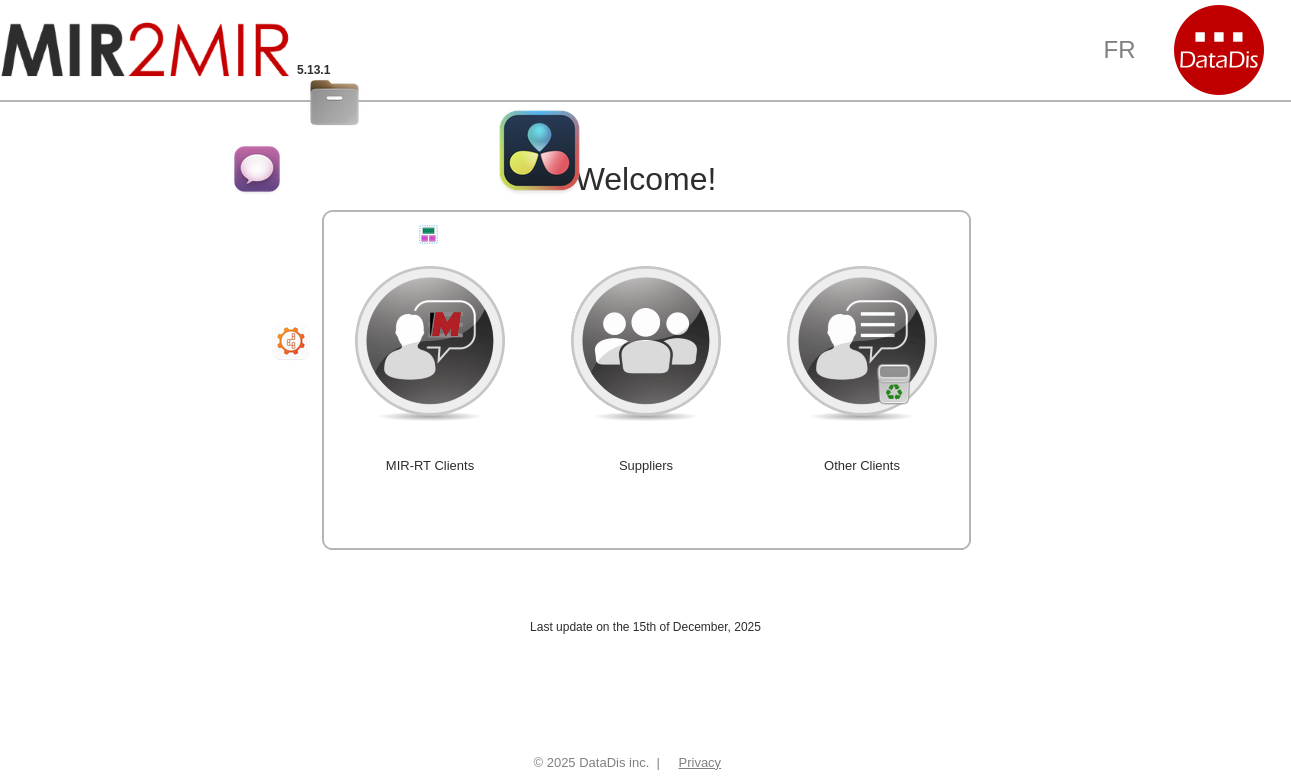 This screenshot has height=776, width=1291. What do you see at coordinates (428, 234) in the screenshot?
I see `select all items in the current view` at bounding box center [428, 234].